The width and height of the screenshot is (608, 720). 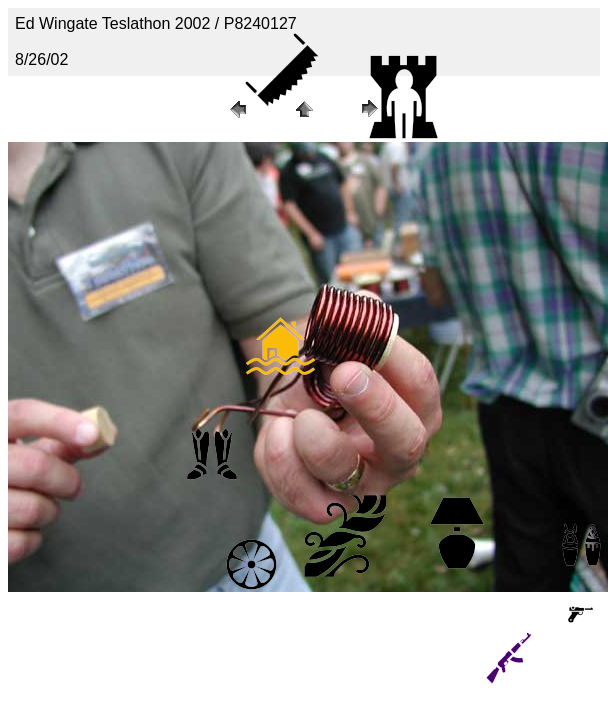 I want to click on weapon or firearm item in game inventory, so click(x=509, y=658).